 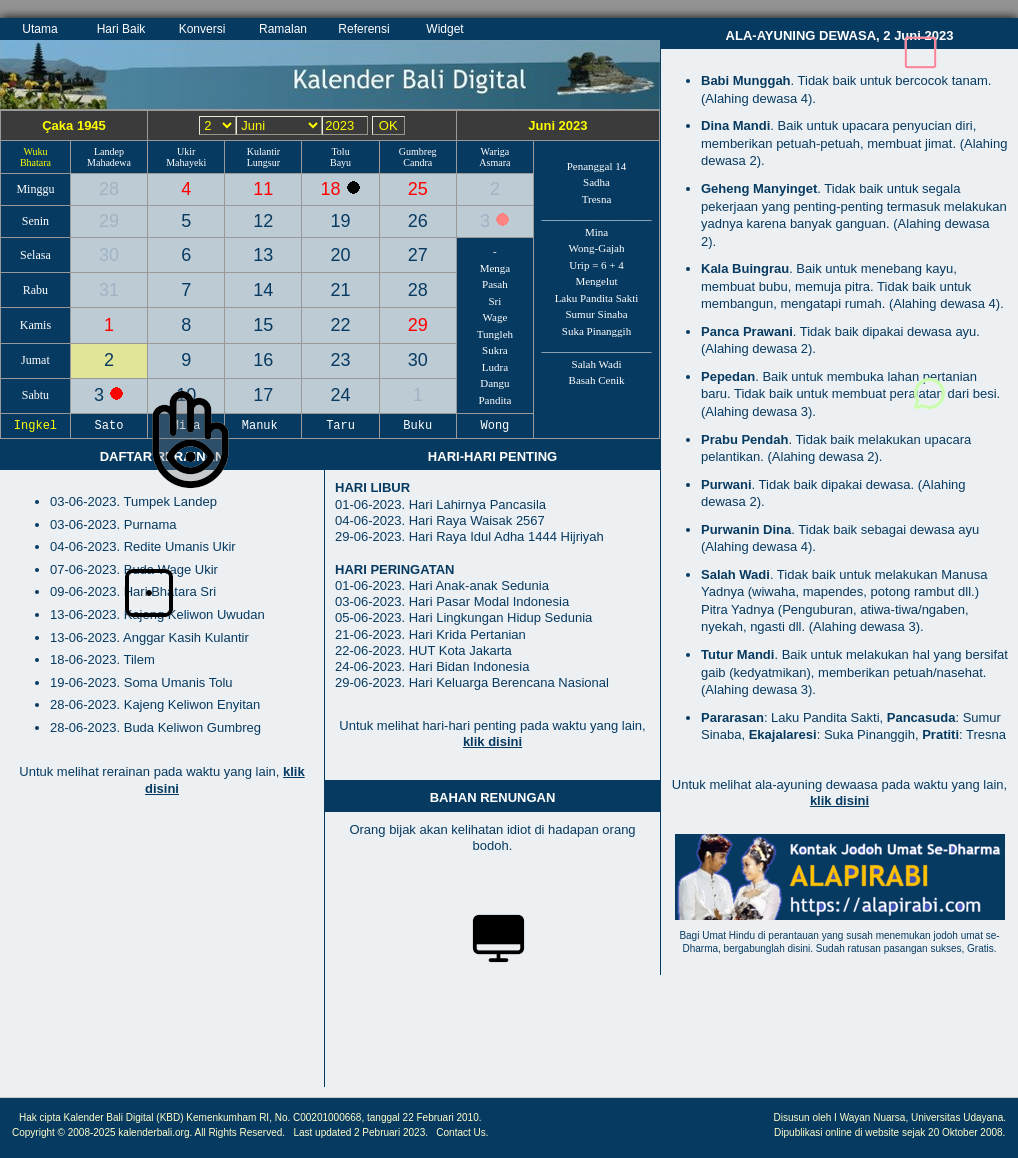 What do you see at coordinates (929, 393) in the screenshot?
I see `open chat or messaging` at bounding box center [929, 393].